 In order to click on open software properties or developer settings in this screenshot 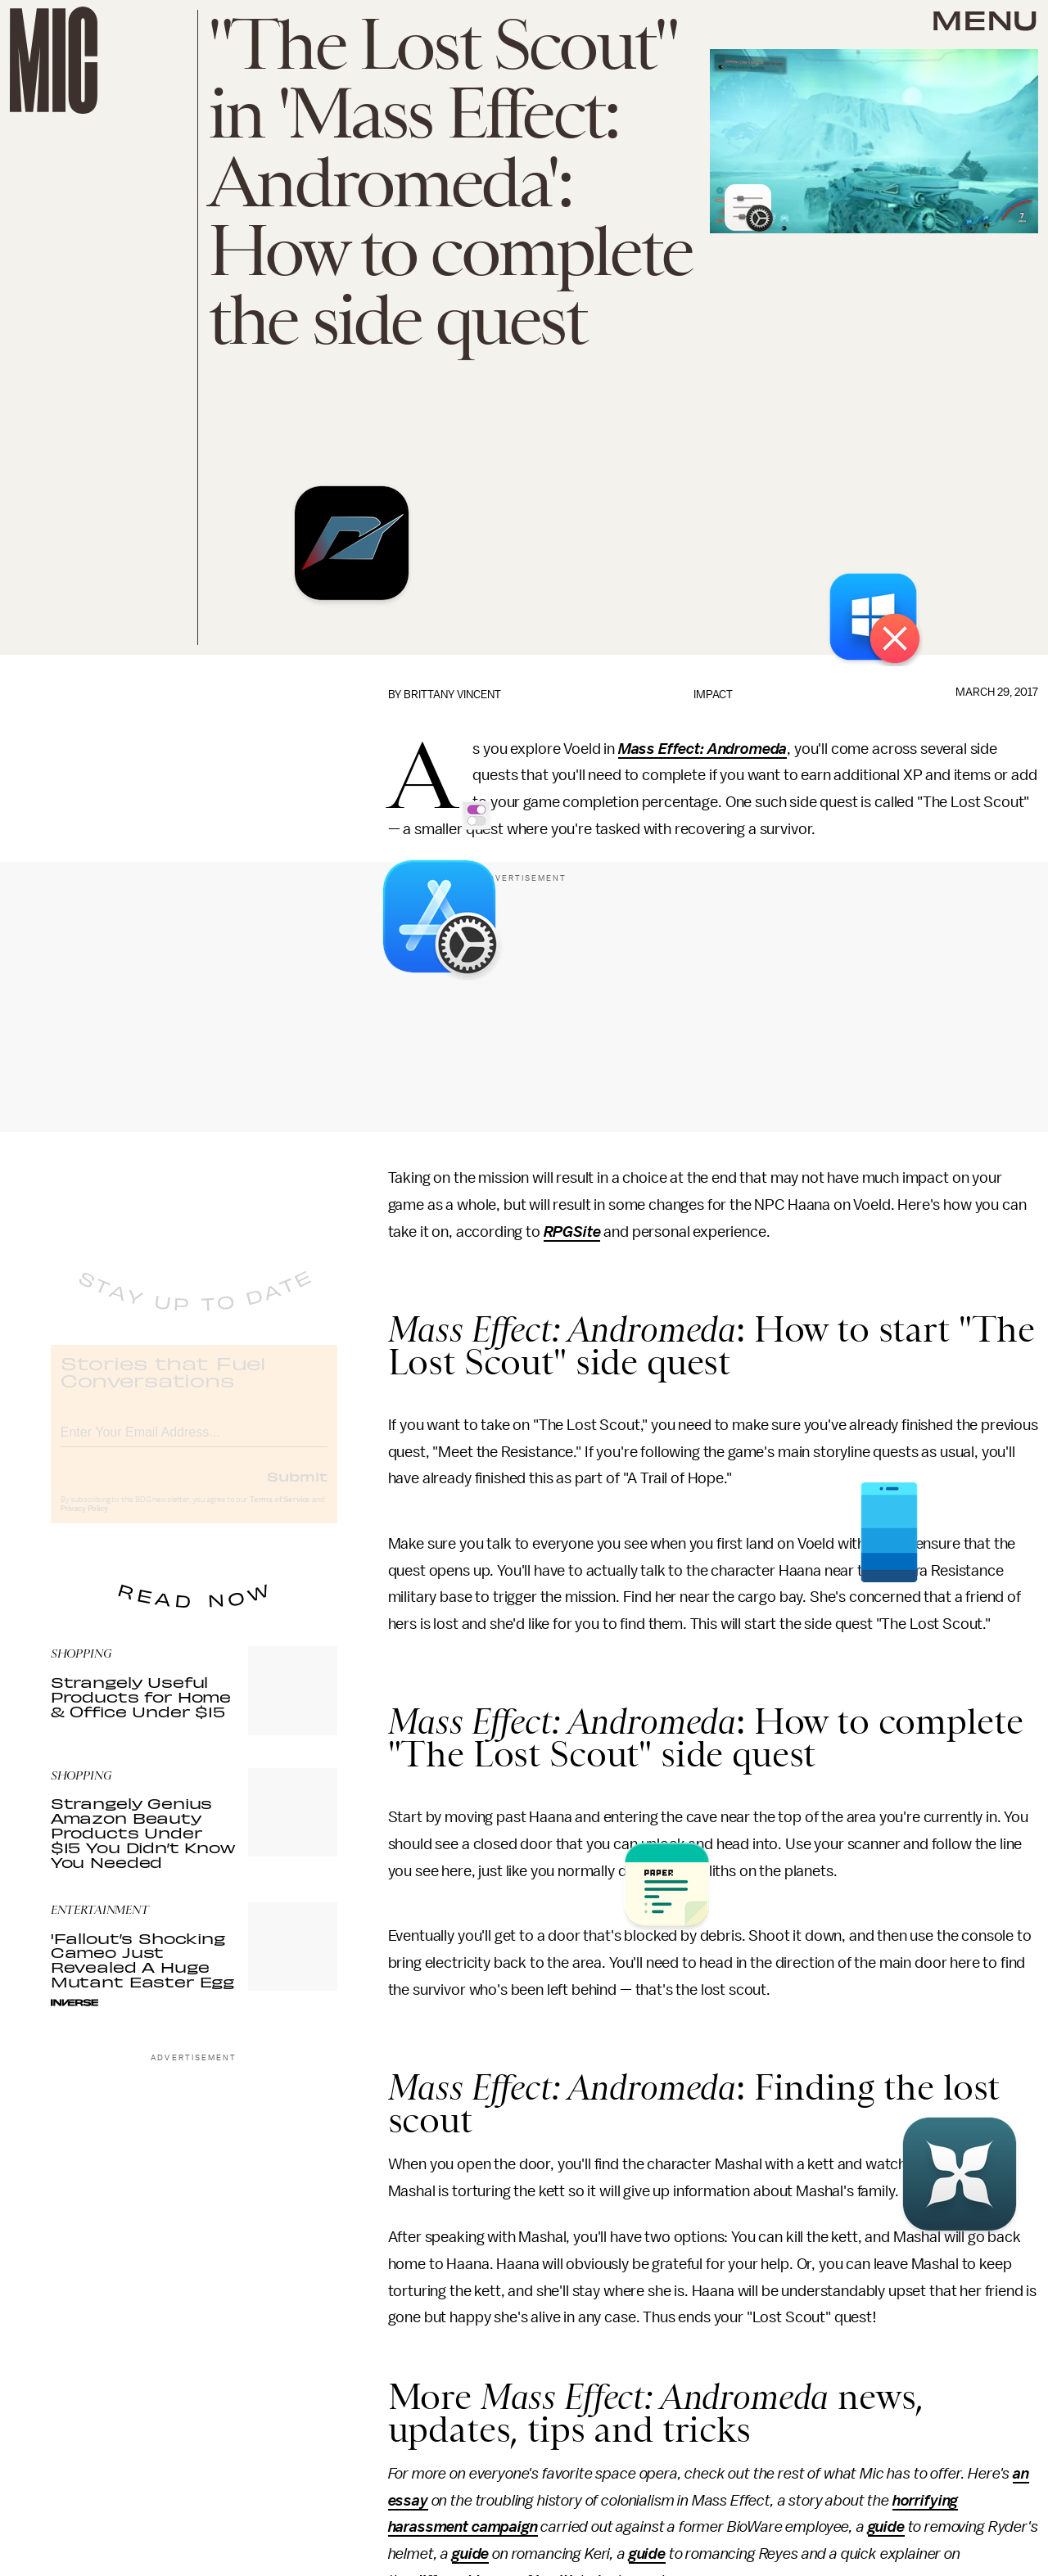, I will do `click(439, 916)`.